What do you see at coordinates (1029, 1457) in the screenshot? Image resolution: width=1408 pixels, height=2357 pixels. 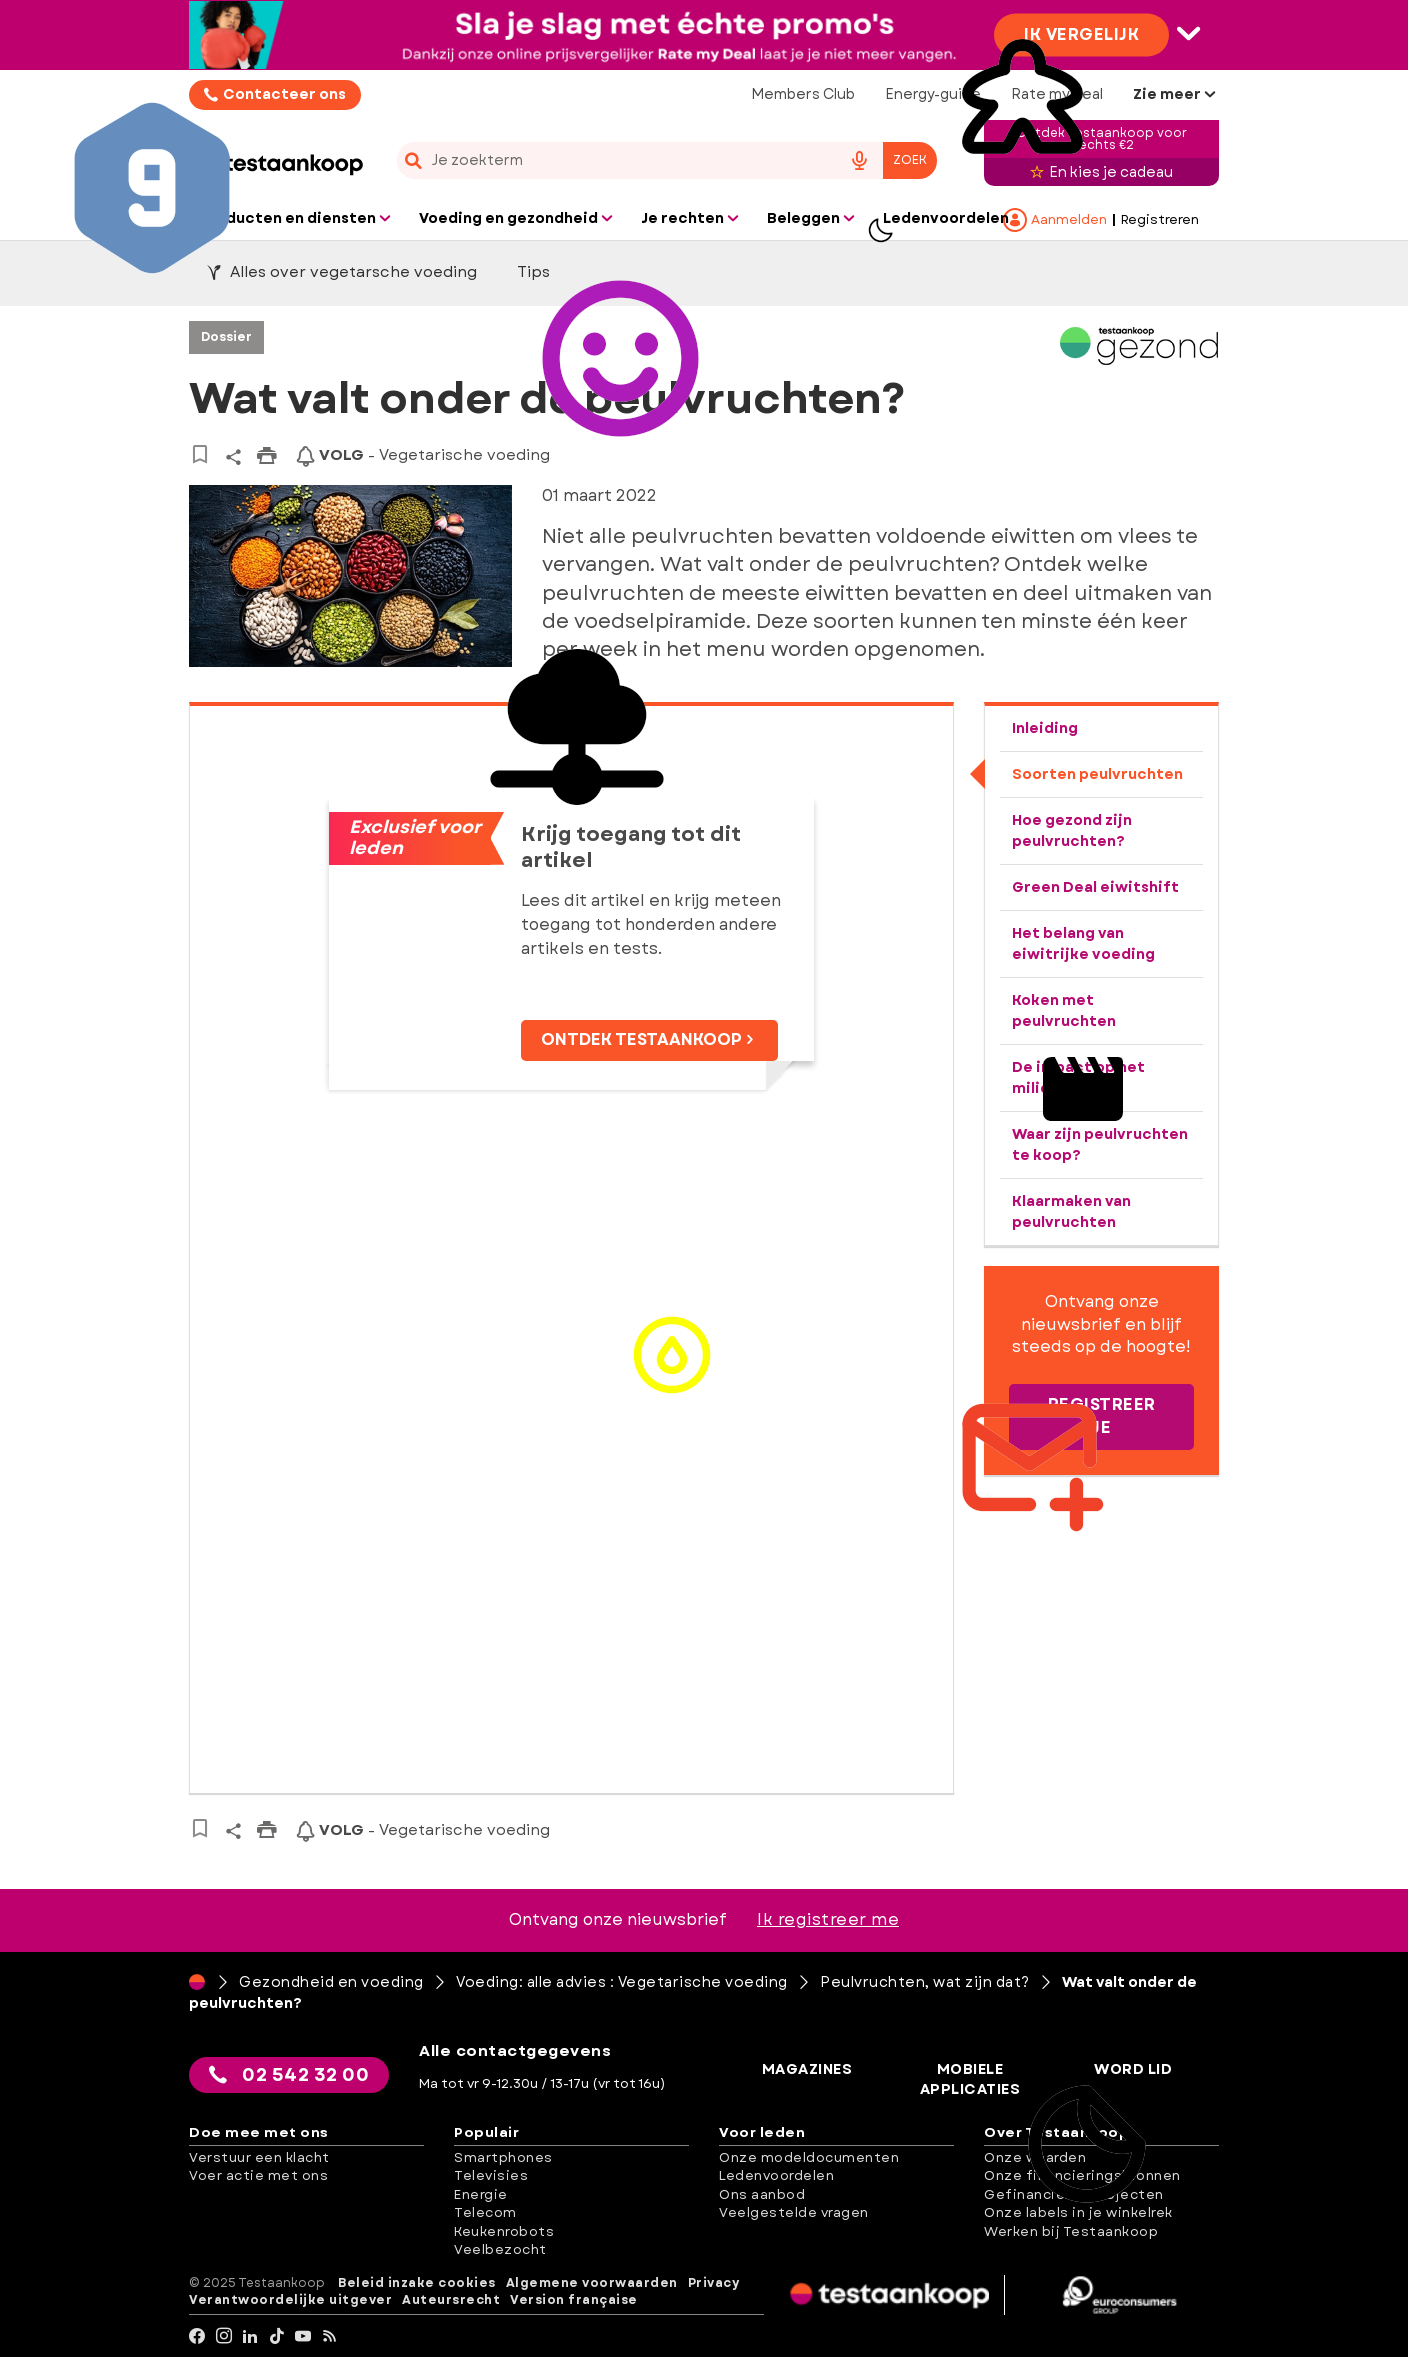 I see `compose a new email` at bounding box center [1029, 1457].